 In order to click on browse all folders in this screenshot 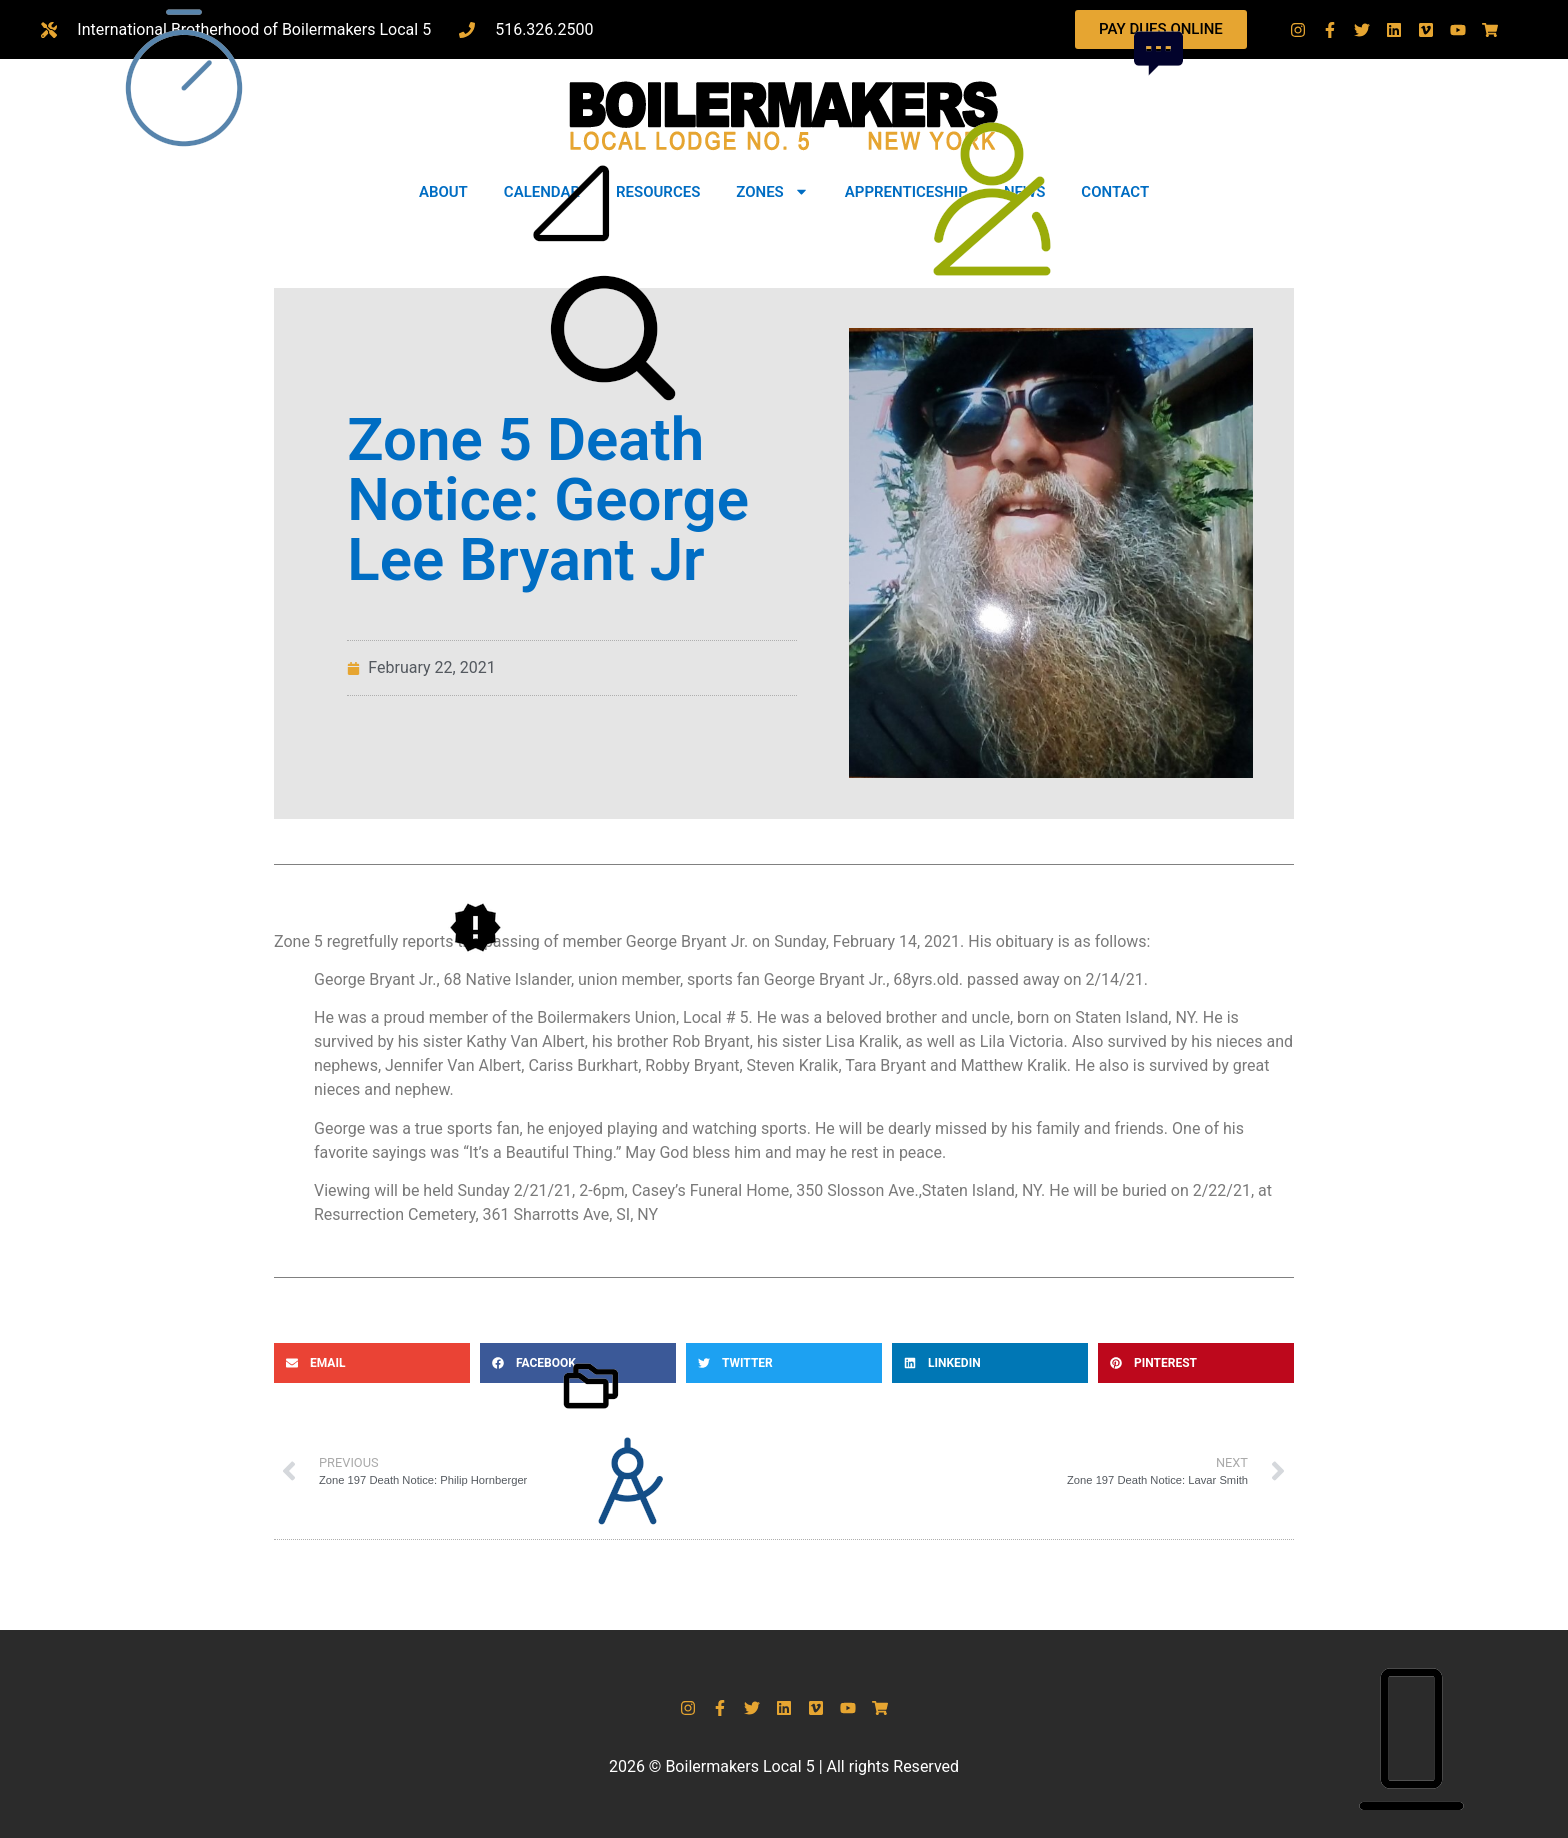, I will do `click(590, 1386)`.